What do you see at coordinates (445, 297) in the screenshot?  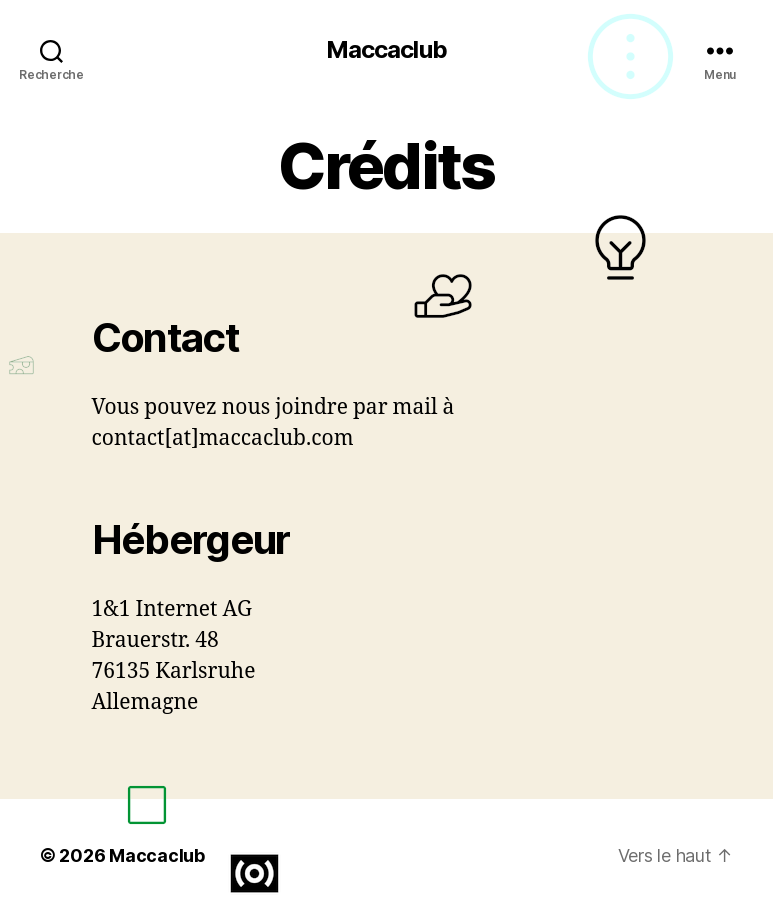 I see `donate or make a charitable contribution` at bounding box center [445, 297].